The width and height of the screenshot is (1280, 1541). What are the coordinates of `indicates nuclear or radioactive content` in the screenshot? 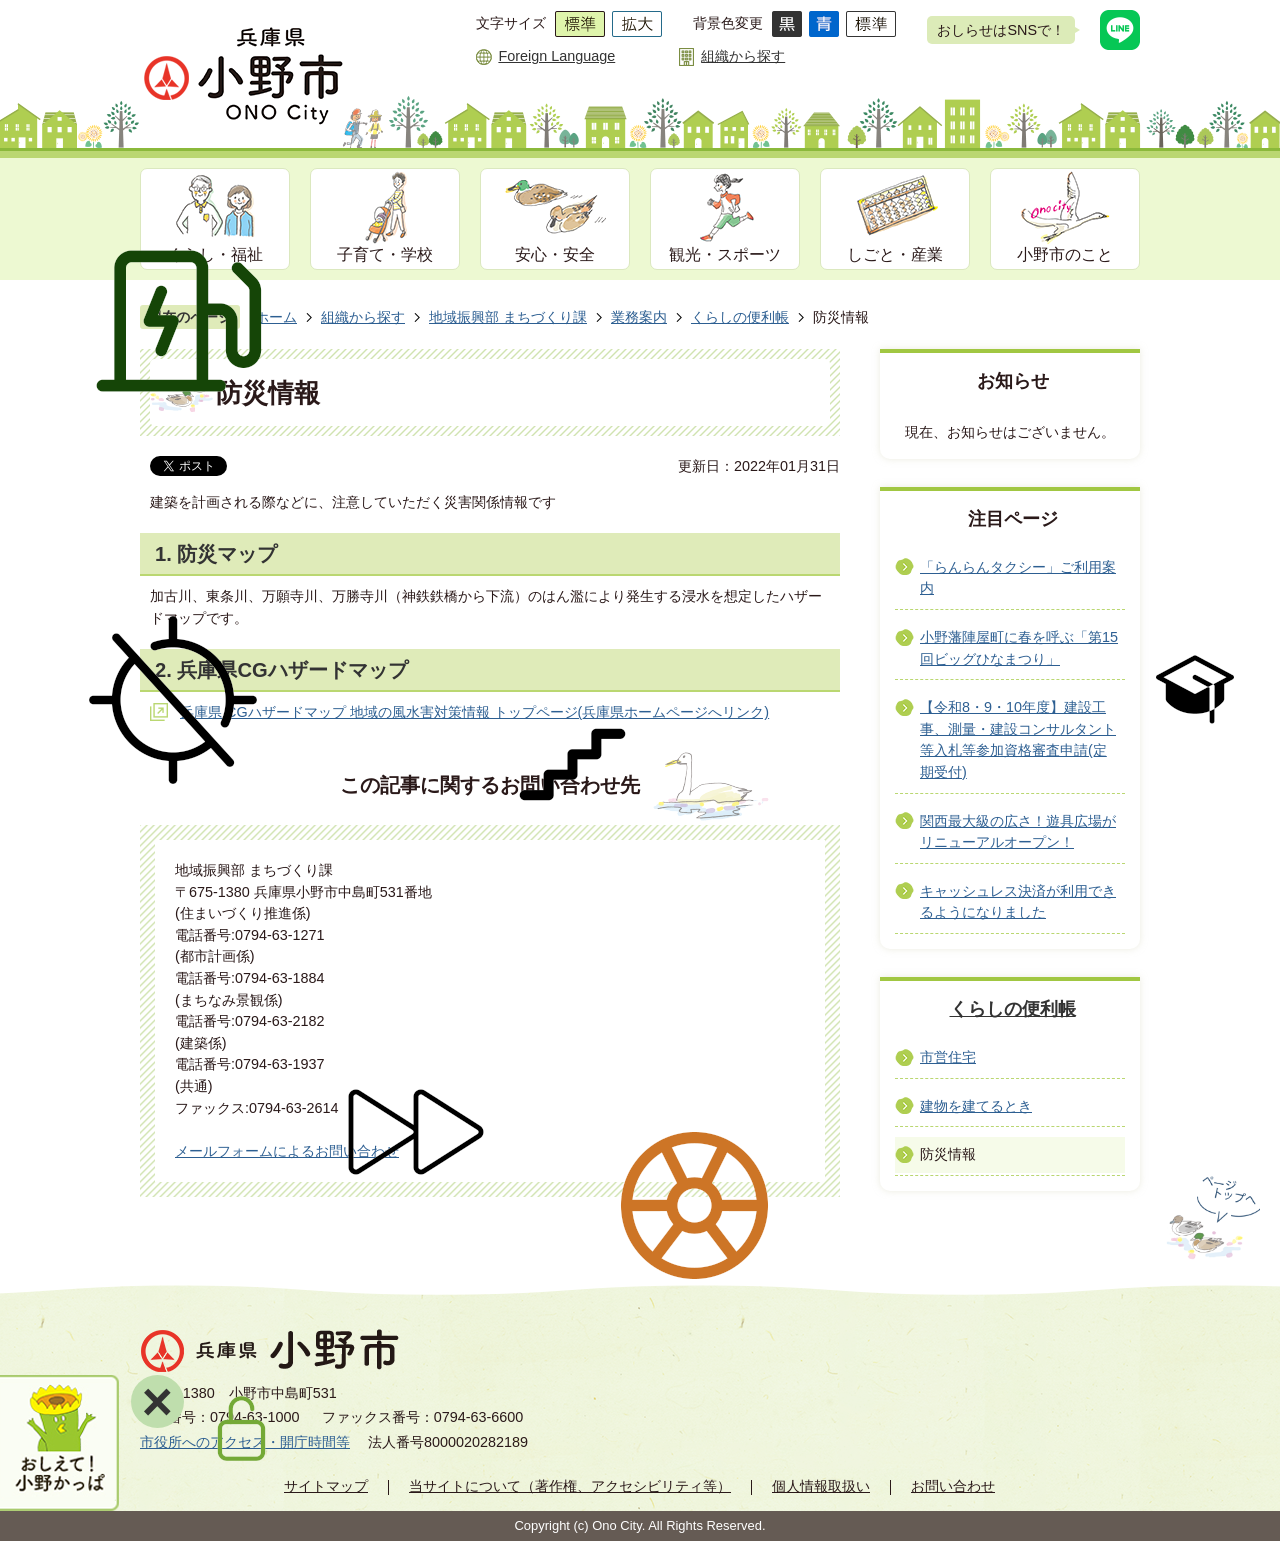 It's located at (694, 1205).